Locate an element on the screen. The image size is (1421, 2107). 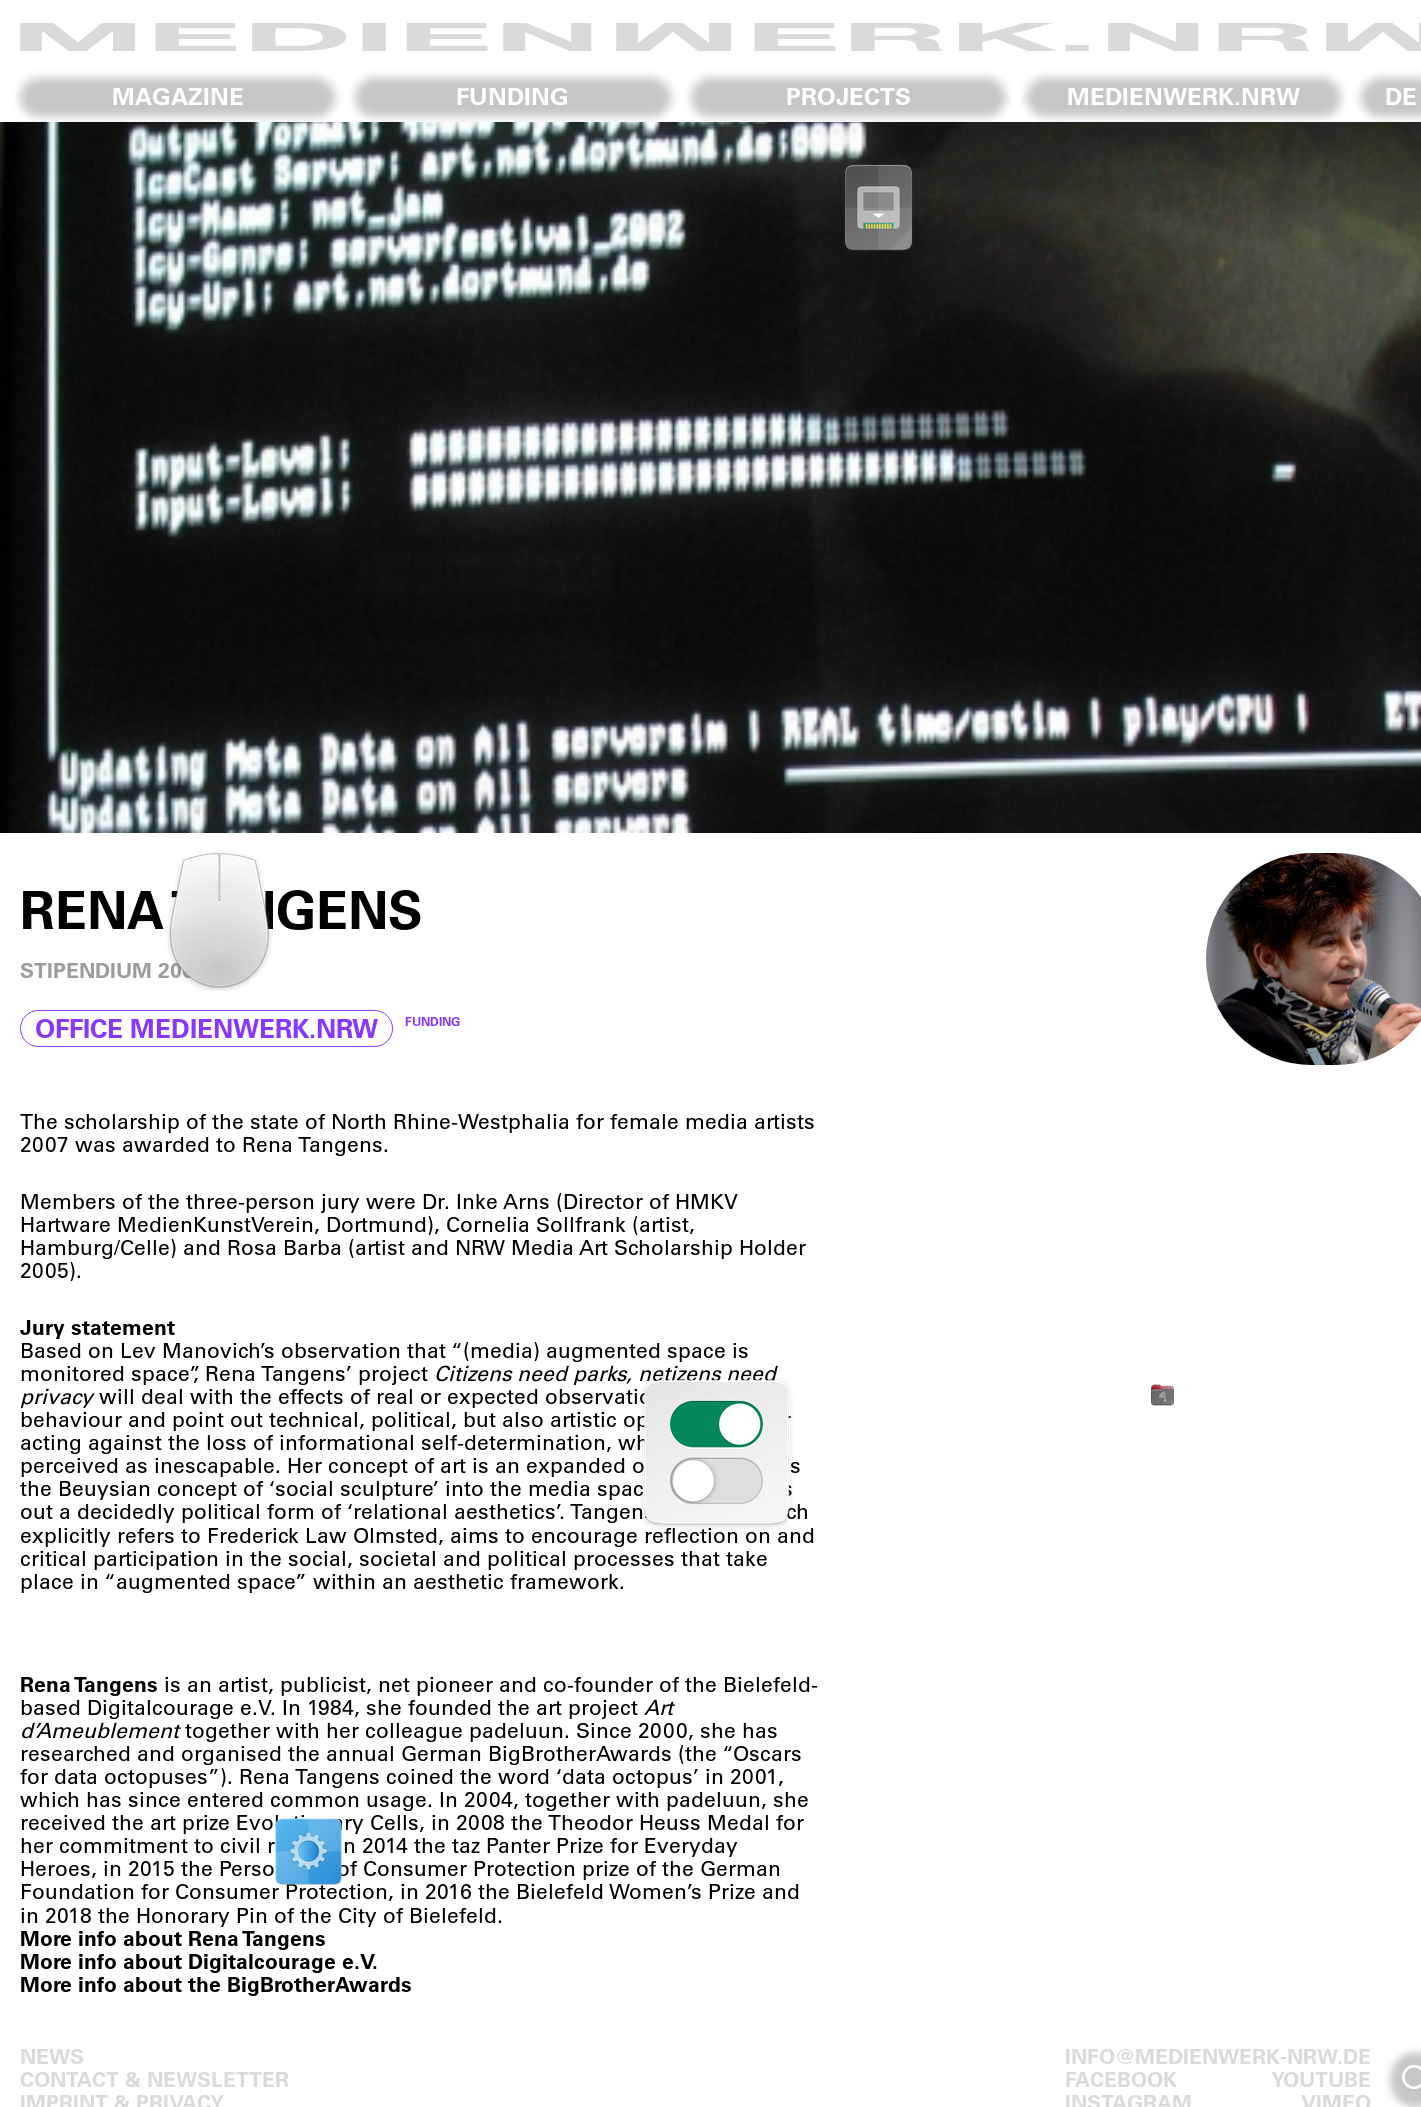
a sega genesis 32x rom file is located at coordinates (878, 207).